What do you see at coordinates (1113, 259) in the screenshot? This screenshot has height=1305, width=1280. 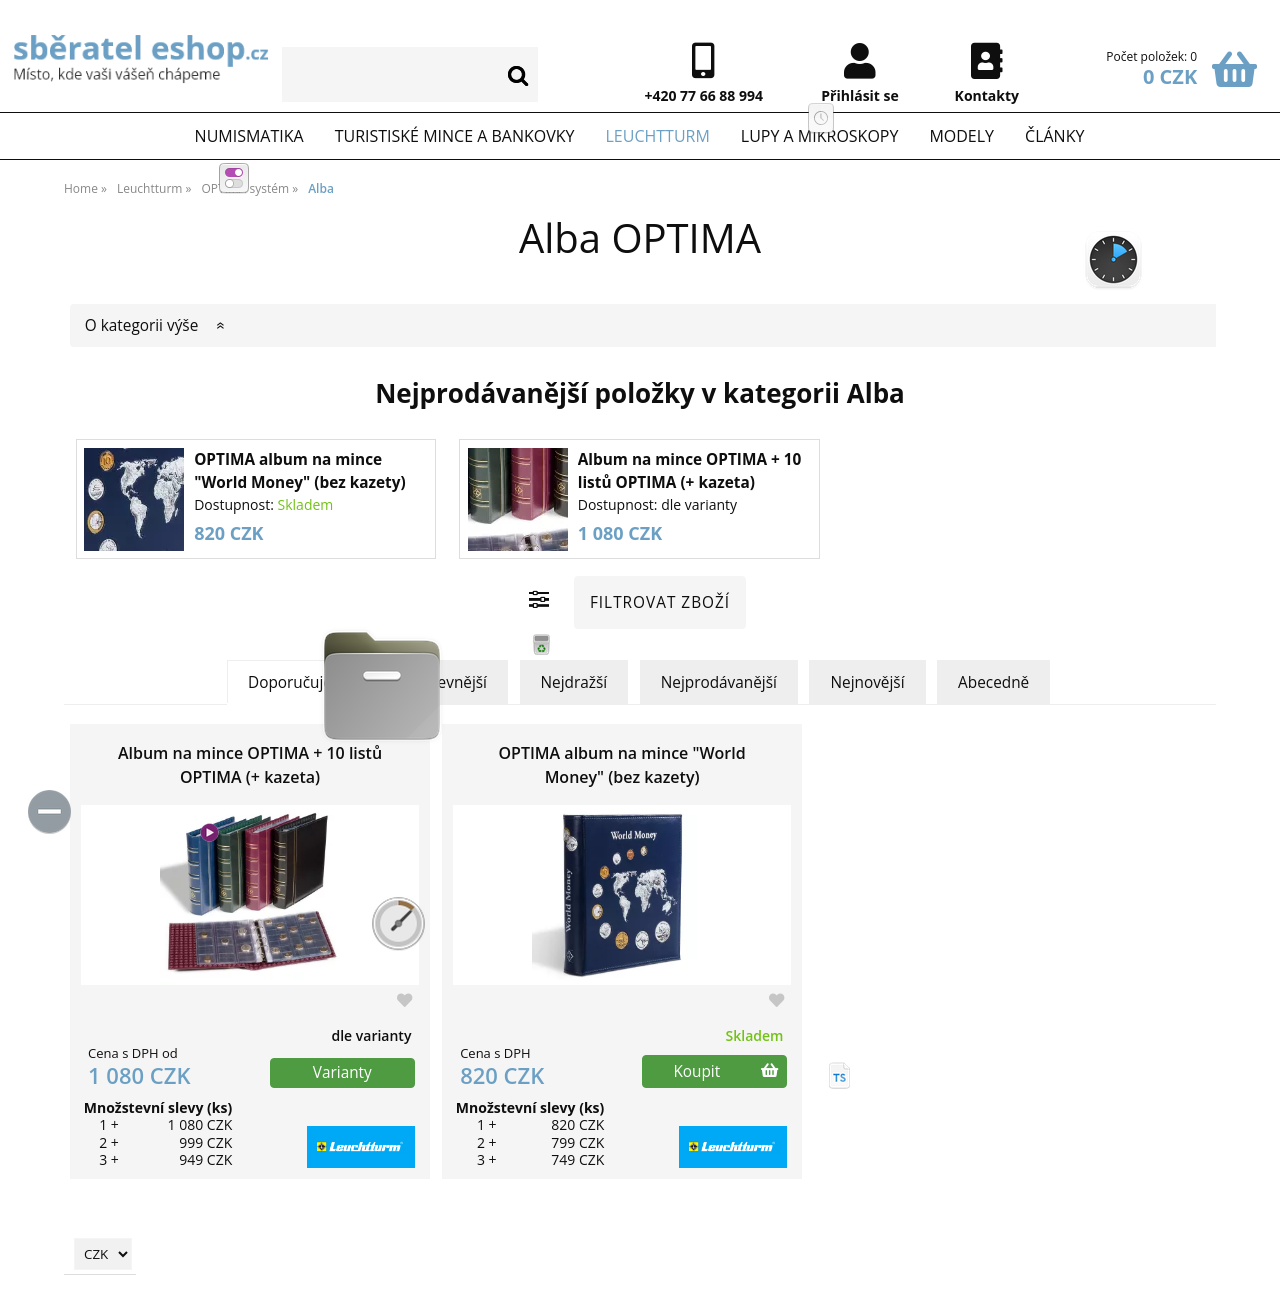 I see `open safe eyes app for screen break reminders` at bounding box center [1113, 259].